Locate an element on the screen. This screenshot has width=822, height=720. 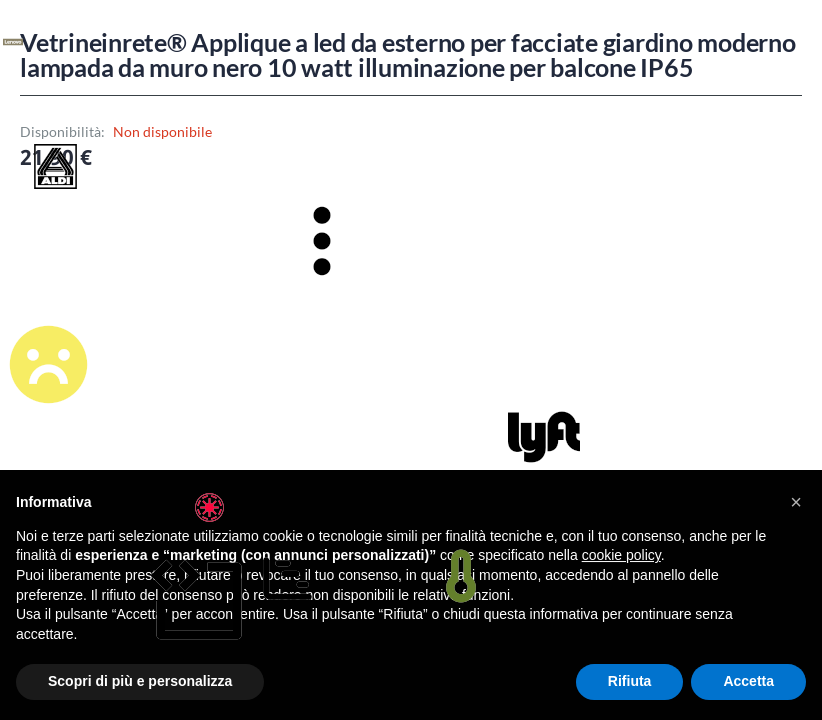
open more options menu is located at coordinates (322, 241).